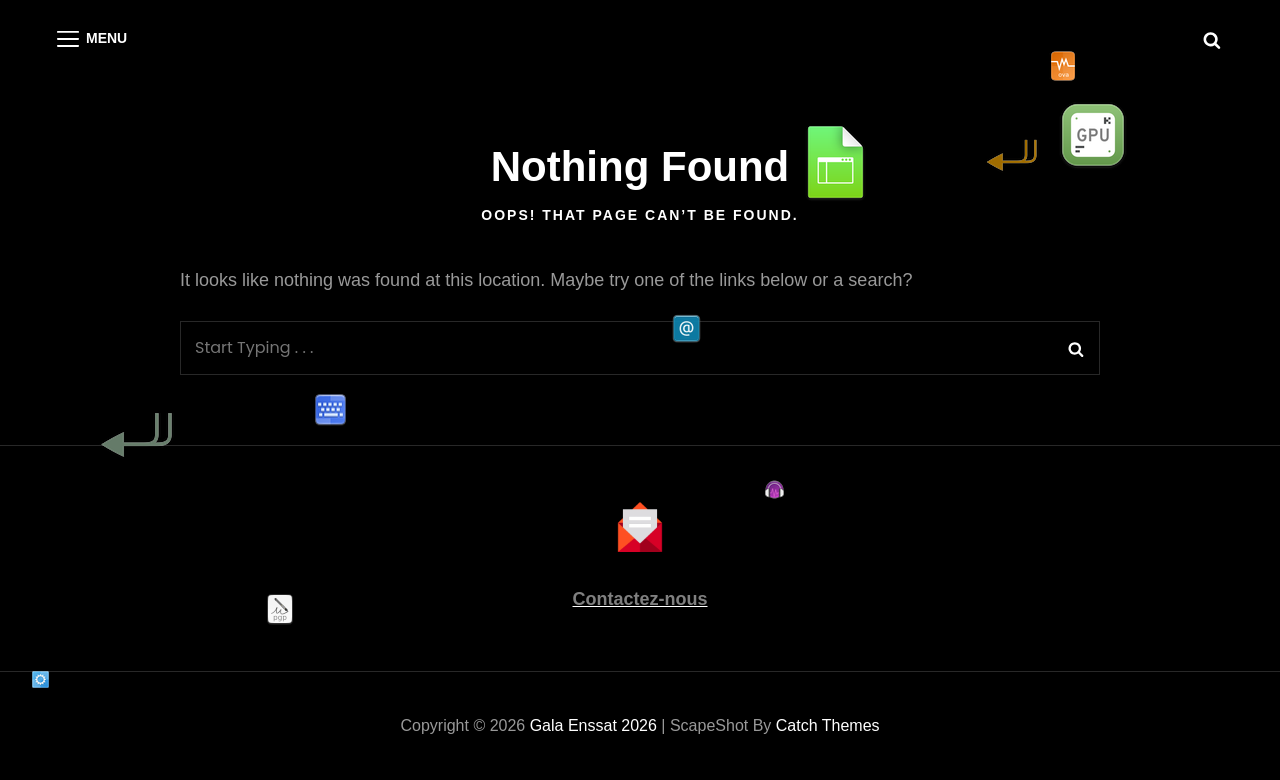 The height and width of the screenshot is (780, 1280). Describe the element at coordinates (835, 163) in the screenshot. I see `a QML source code file` at that location.